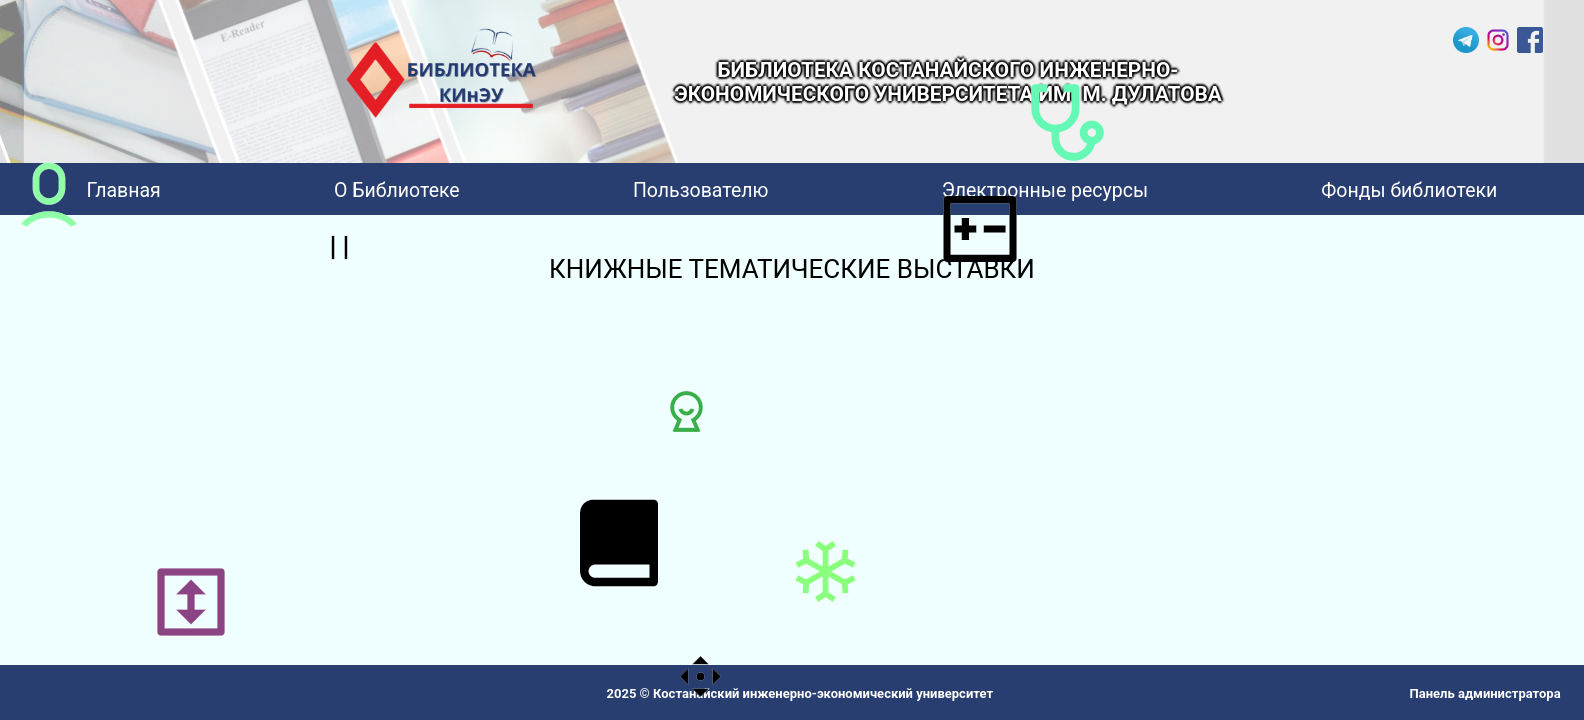 The image size is (1584, 720). Describe the element at coordinates (700, 676) in the screenshot. I see `drag to reposition an element` at that location.